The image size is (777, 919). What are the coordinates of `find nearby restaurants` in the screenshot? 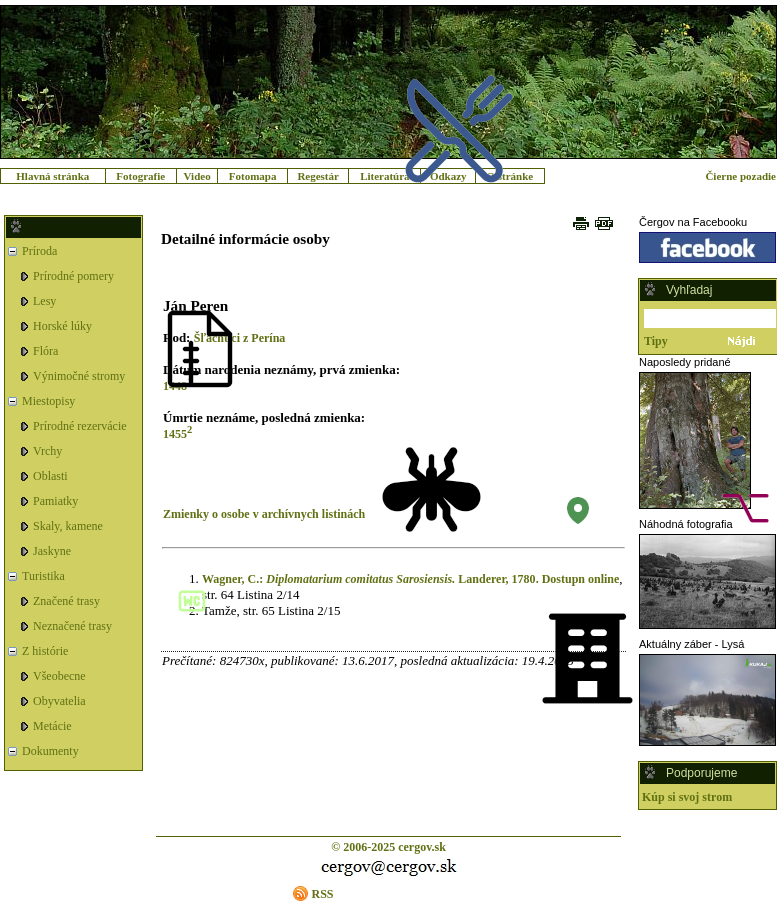 It's located at (459, 129).